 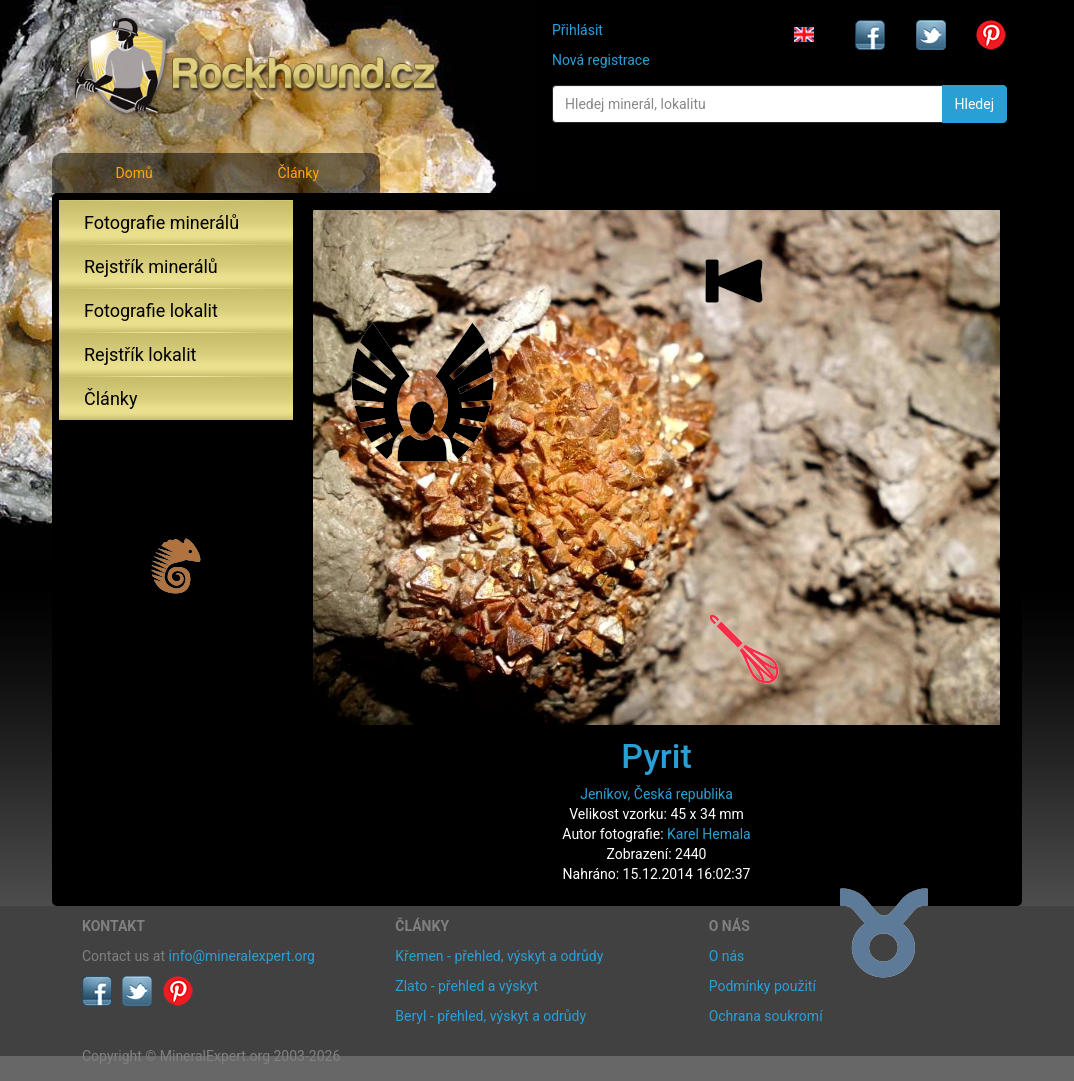 I want to click on toggle theme or appearance settings, so click(x=176, y=566).